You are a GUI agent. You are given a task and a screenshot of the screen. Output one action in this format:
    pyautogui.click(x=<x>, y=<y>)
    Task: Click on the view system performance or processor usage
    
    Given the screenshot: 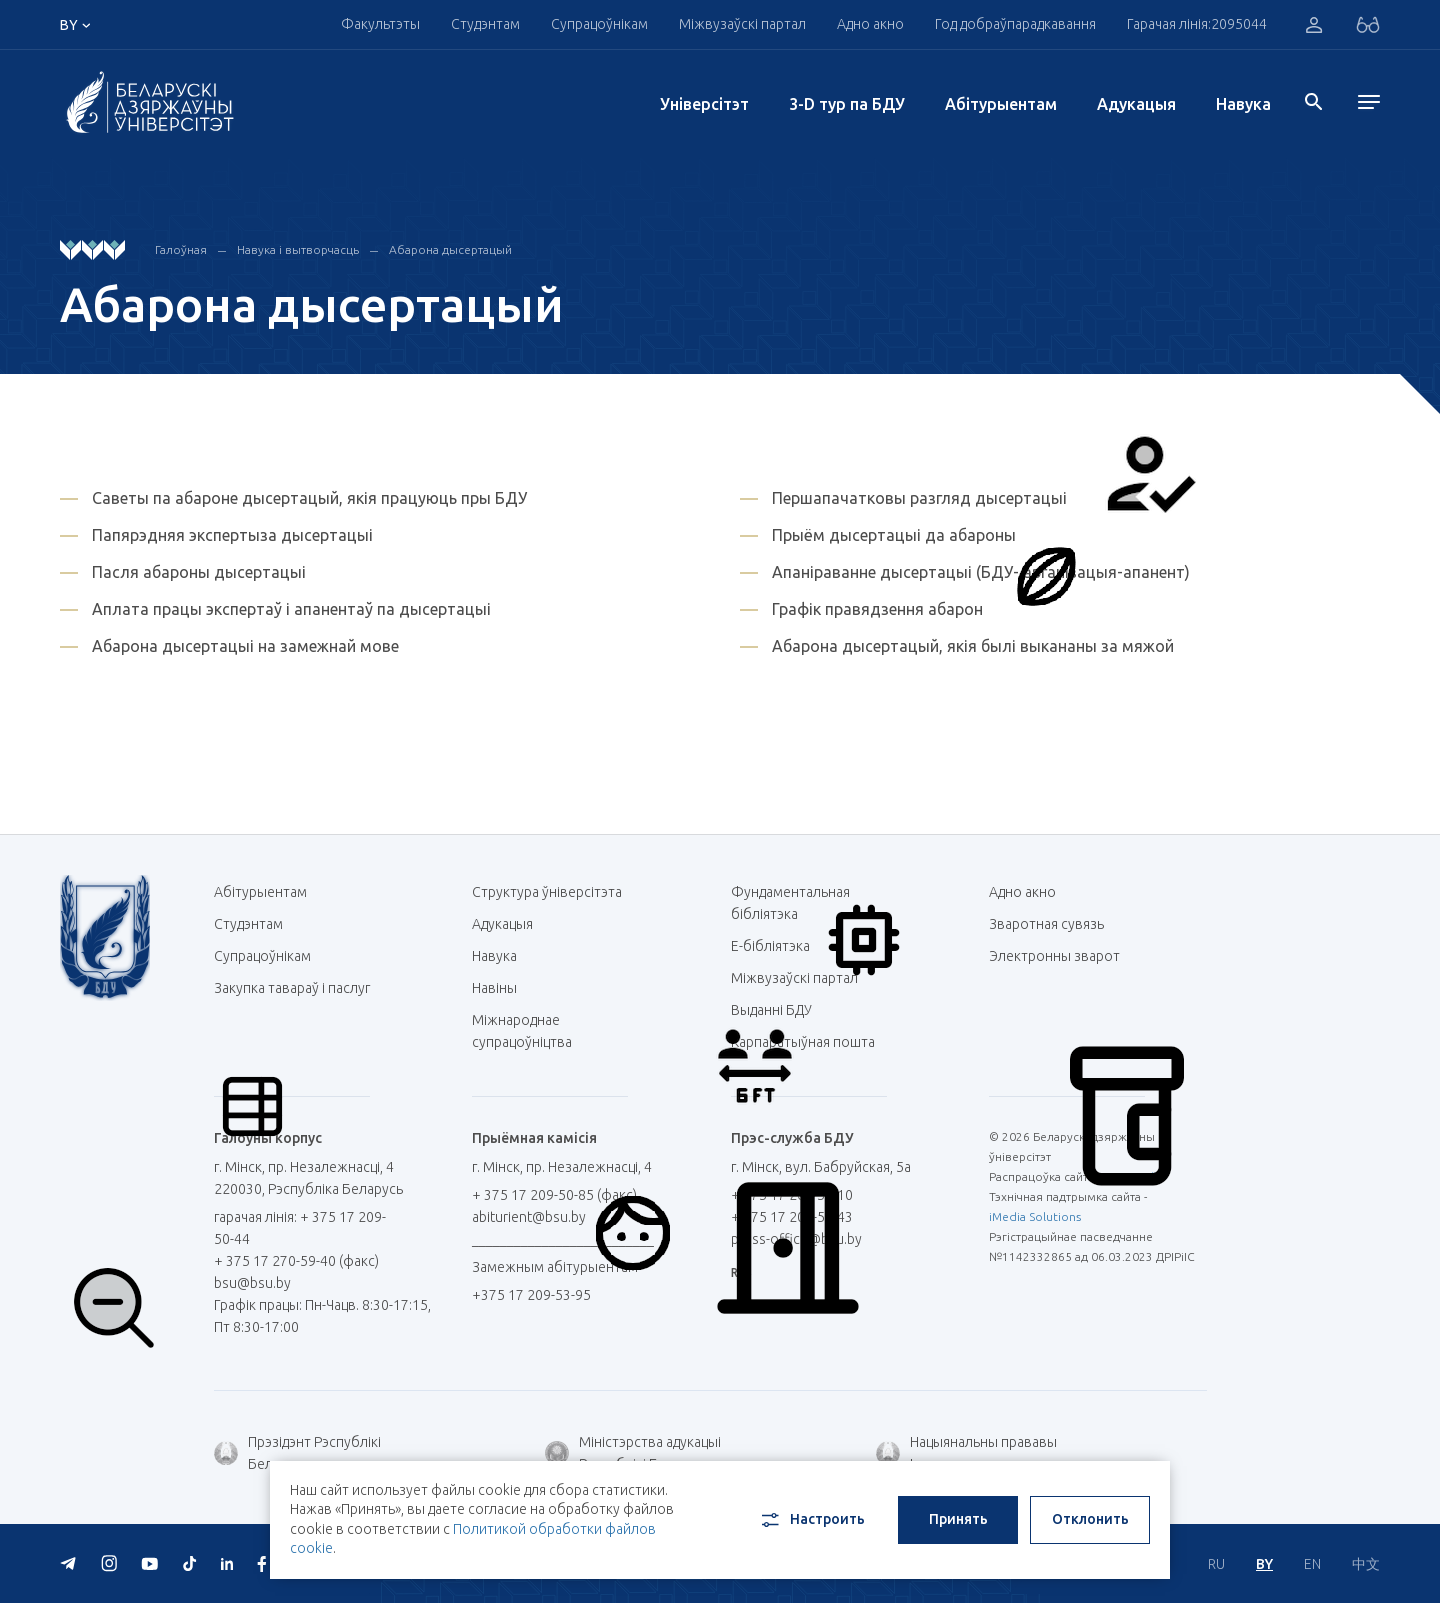 What is the action you would take?
    pyautogui.click(x=864, y=940)
    